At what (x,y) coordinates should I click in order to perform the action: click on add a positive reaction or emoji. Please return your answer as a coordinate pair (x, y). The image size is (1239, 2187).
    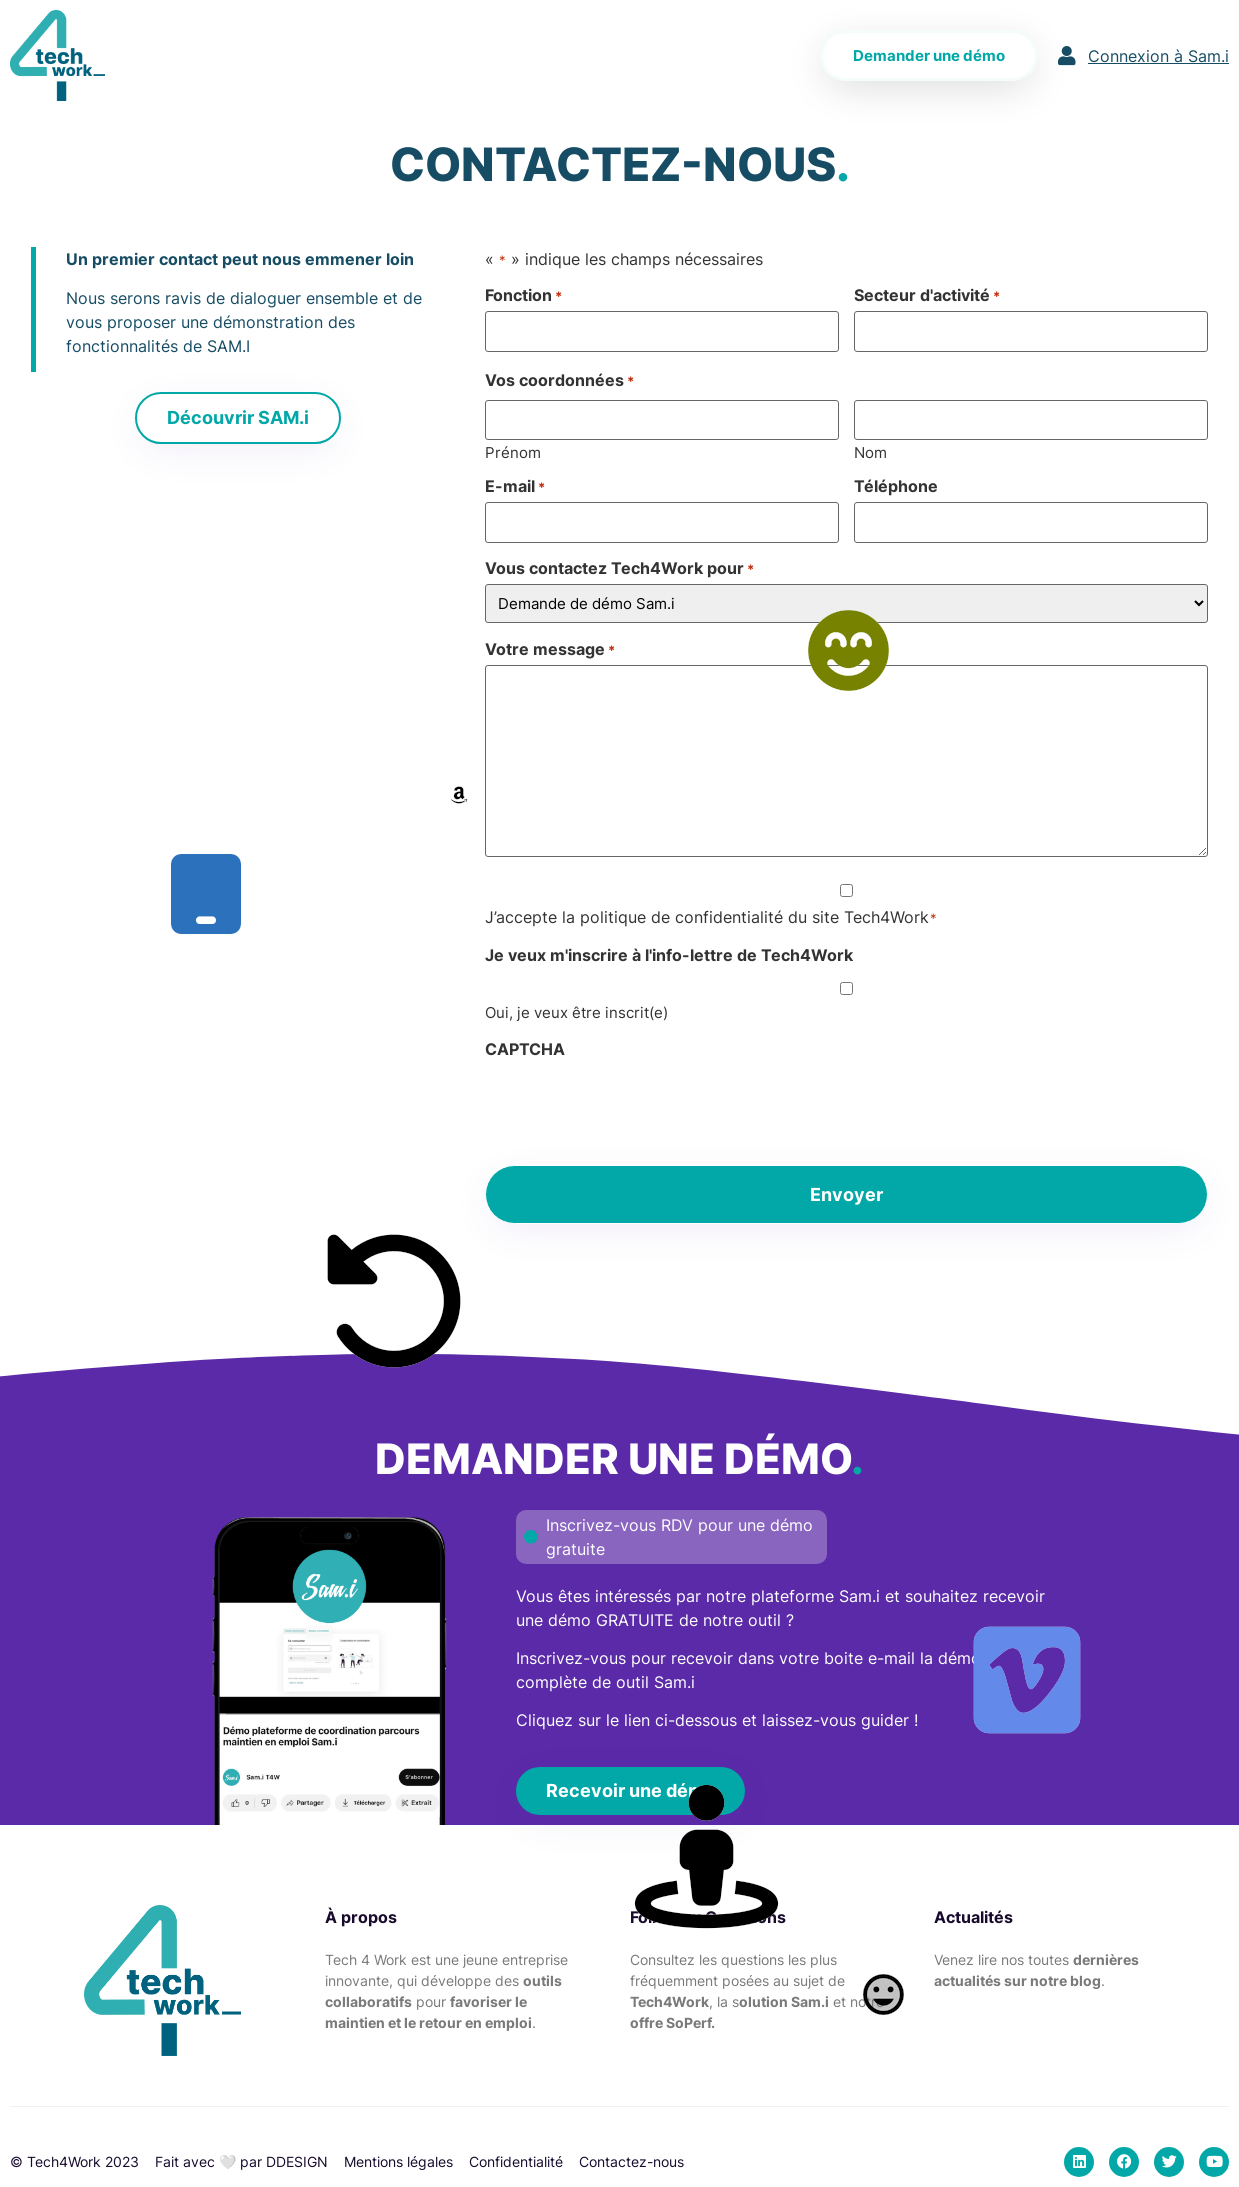
    Looking at the image, I should click on (848, 650).